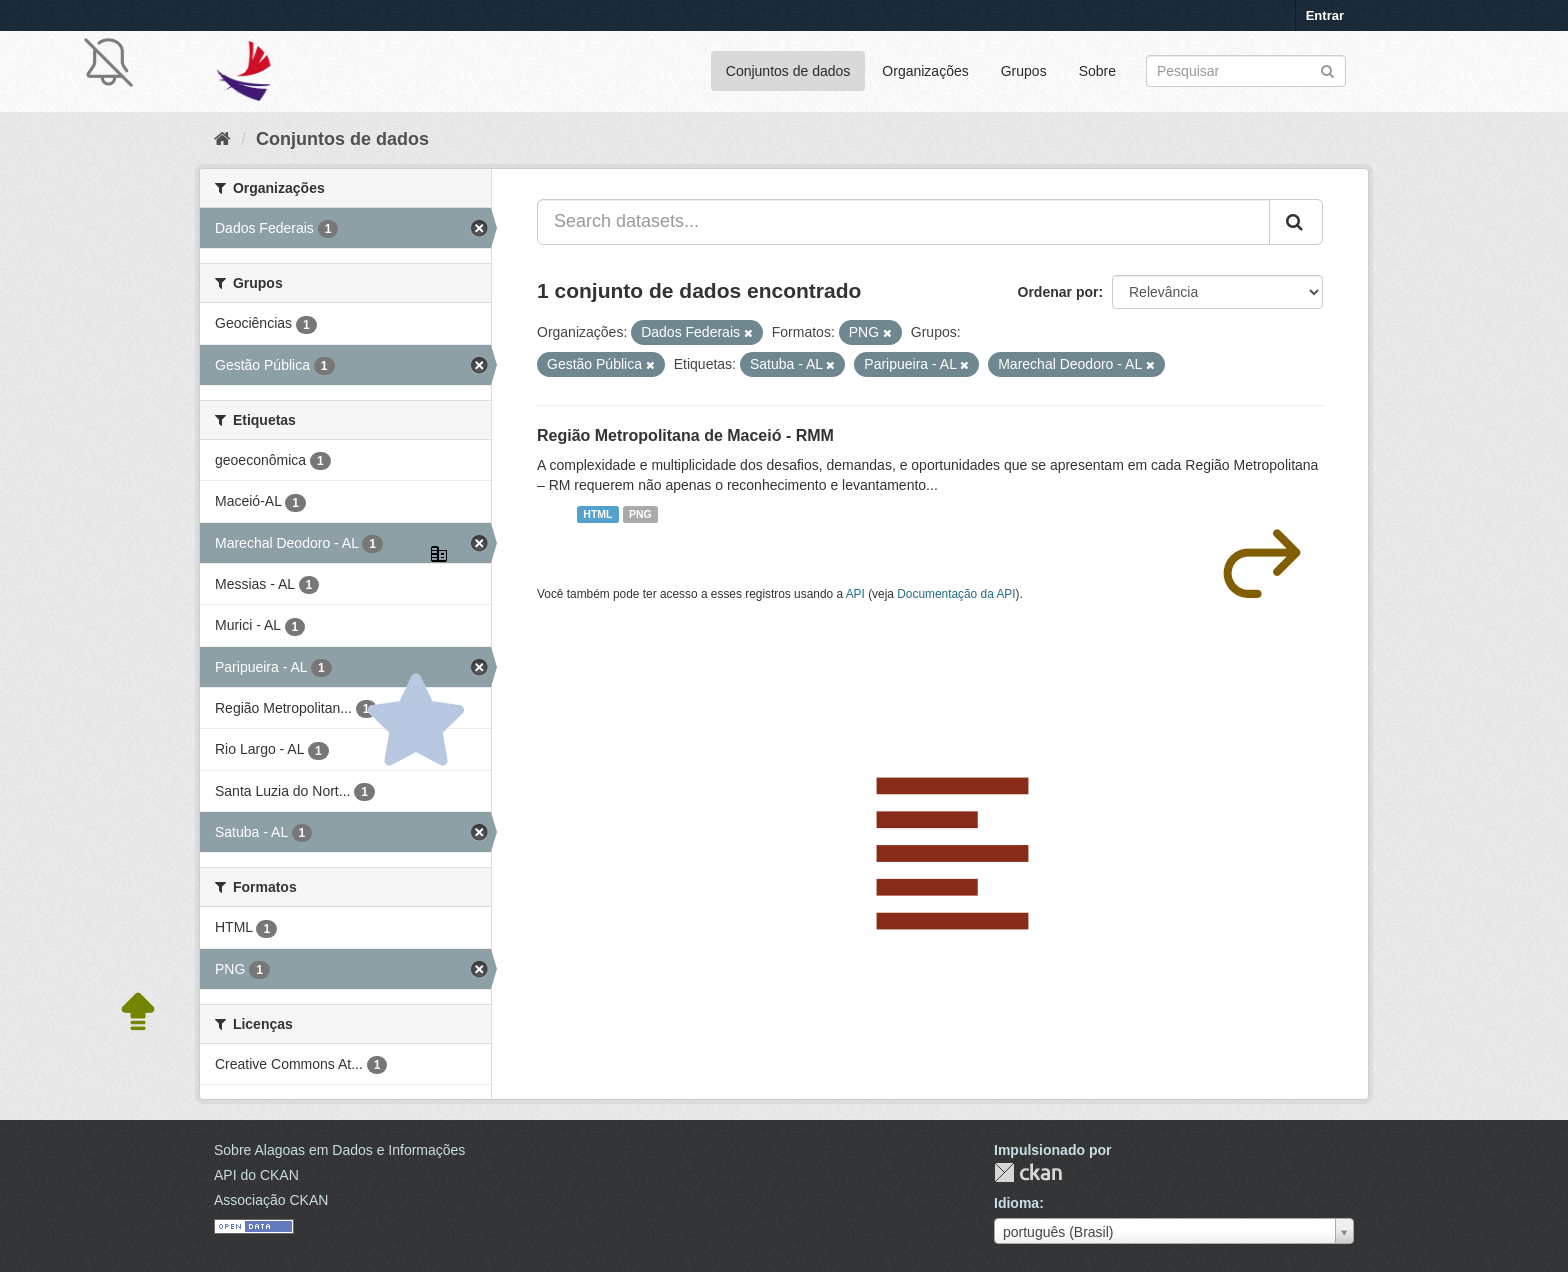  I want to click on mute notifications, so click(108, 62).